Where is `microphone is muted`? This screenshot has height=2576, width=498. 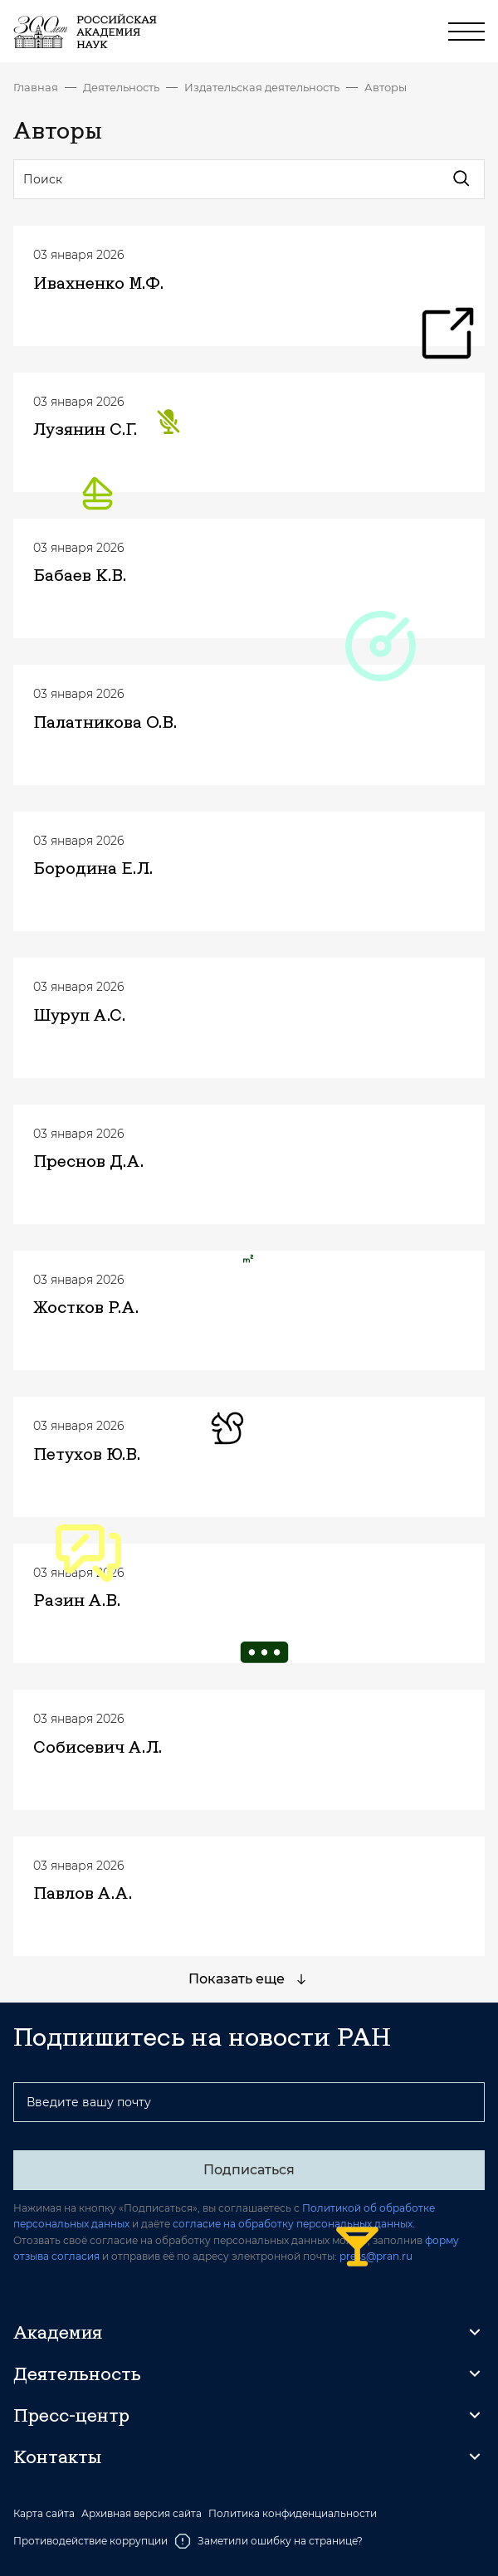 microphone is muted is located at coordinates (168, 422).